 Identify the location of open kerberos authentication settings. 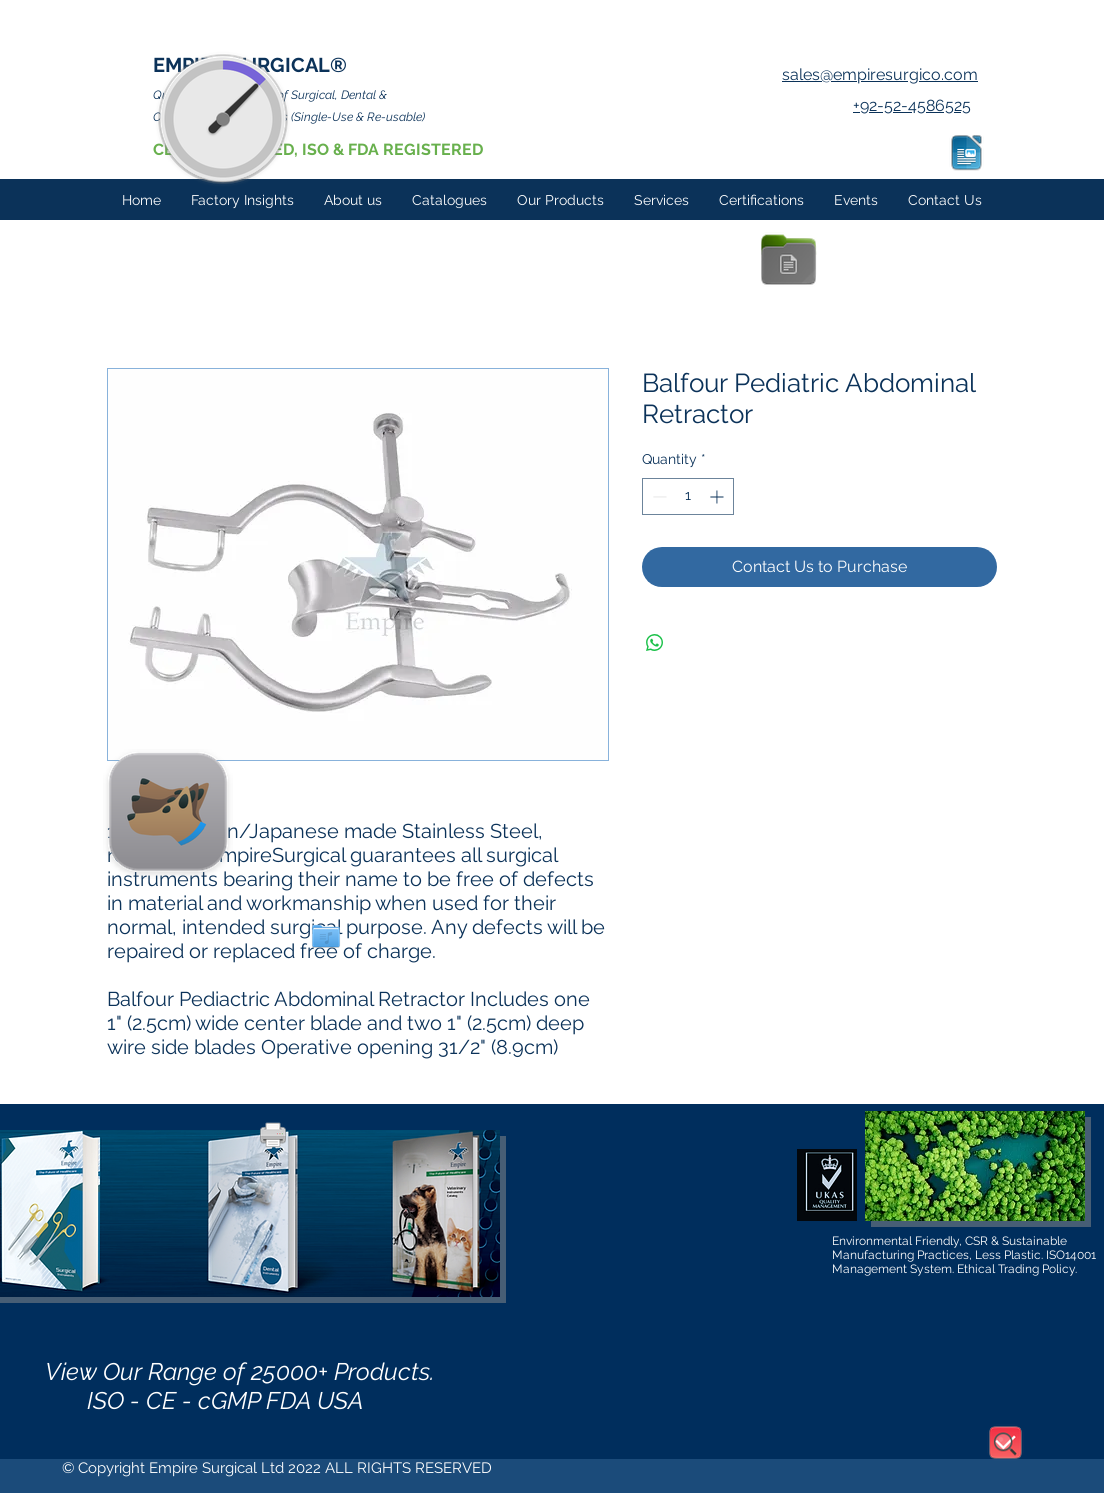
(168, 814).